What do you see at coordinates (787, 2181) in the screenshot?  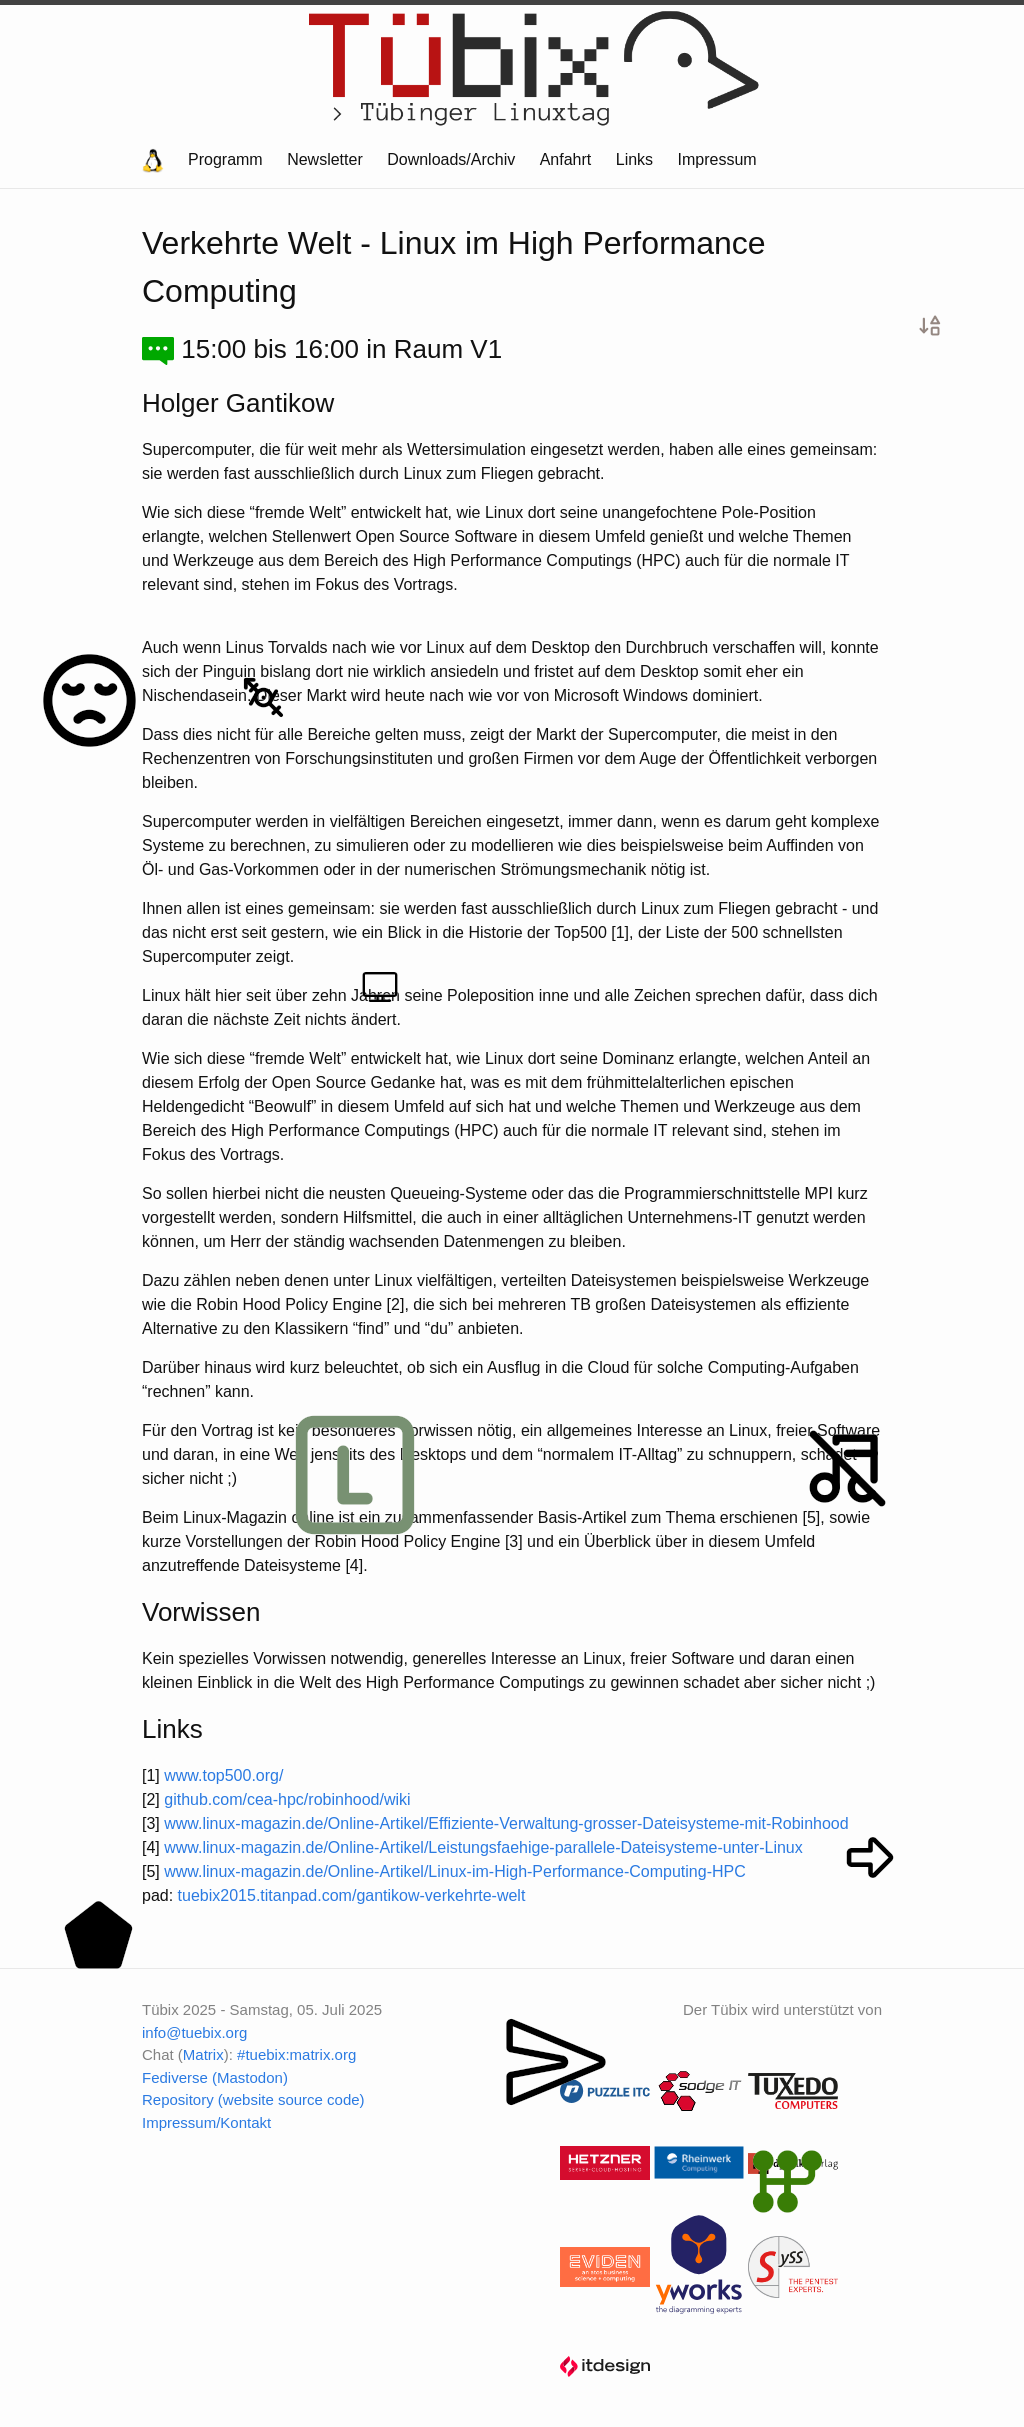 I see `indicates manual transmission or gear settings` at bounding box center [787, 2181].